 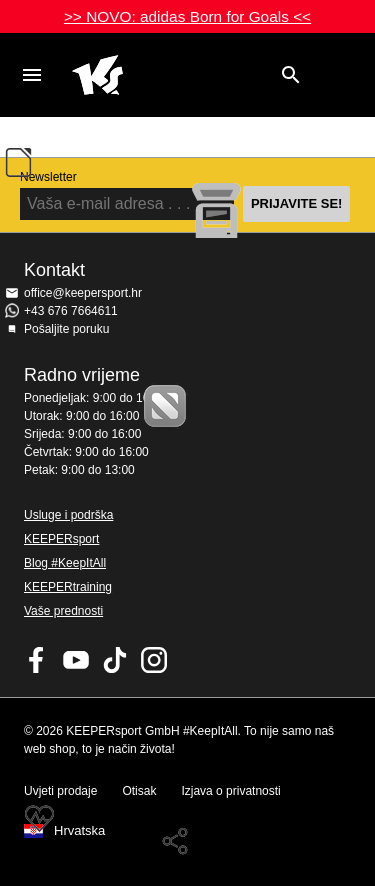 What do you see at coordinates (18, 162) in the screenshot?
I see `open LibreOffice suite` at bounding box center [18, 162].